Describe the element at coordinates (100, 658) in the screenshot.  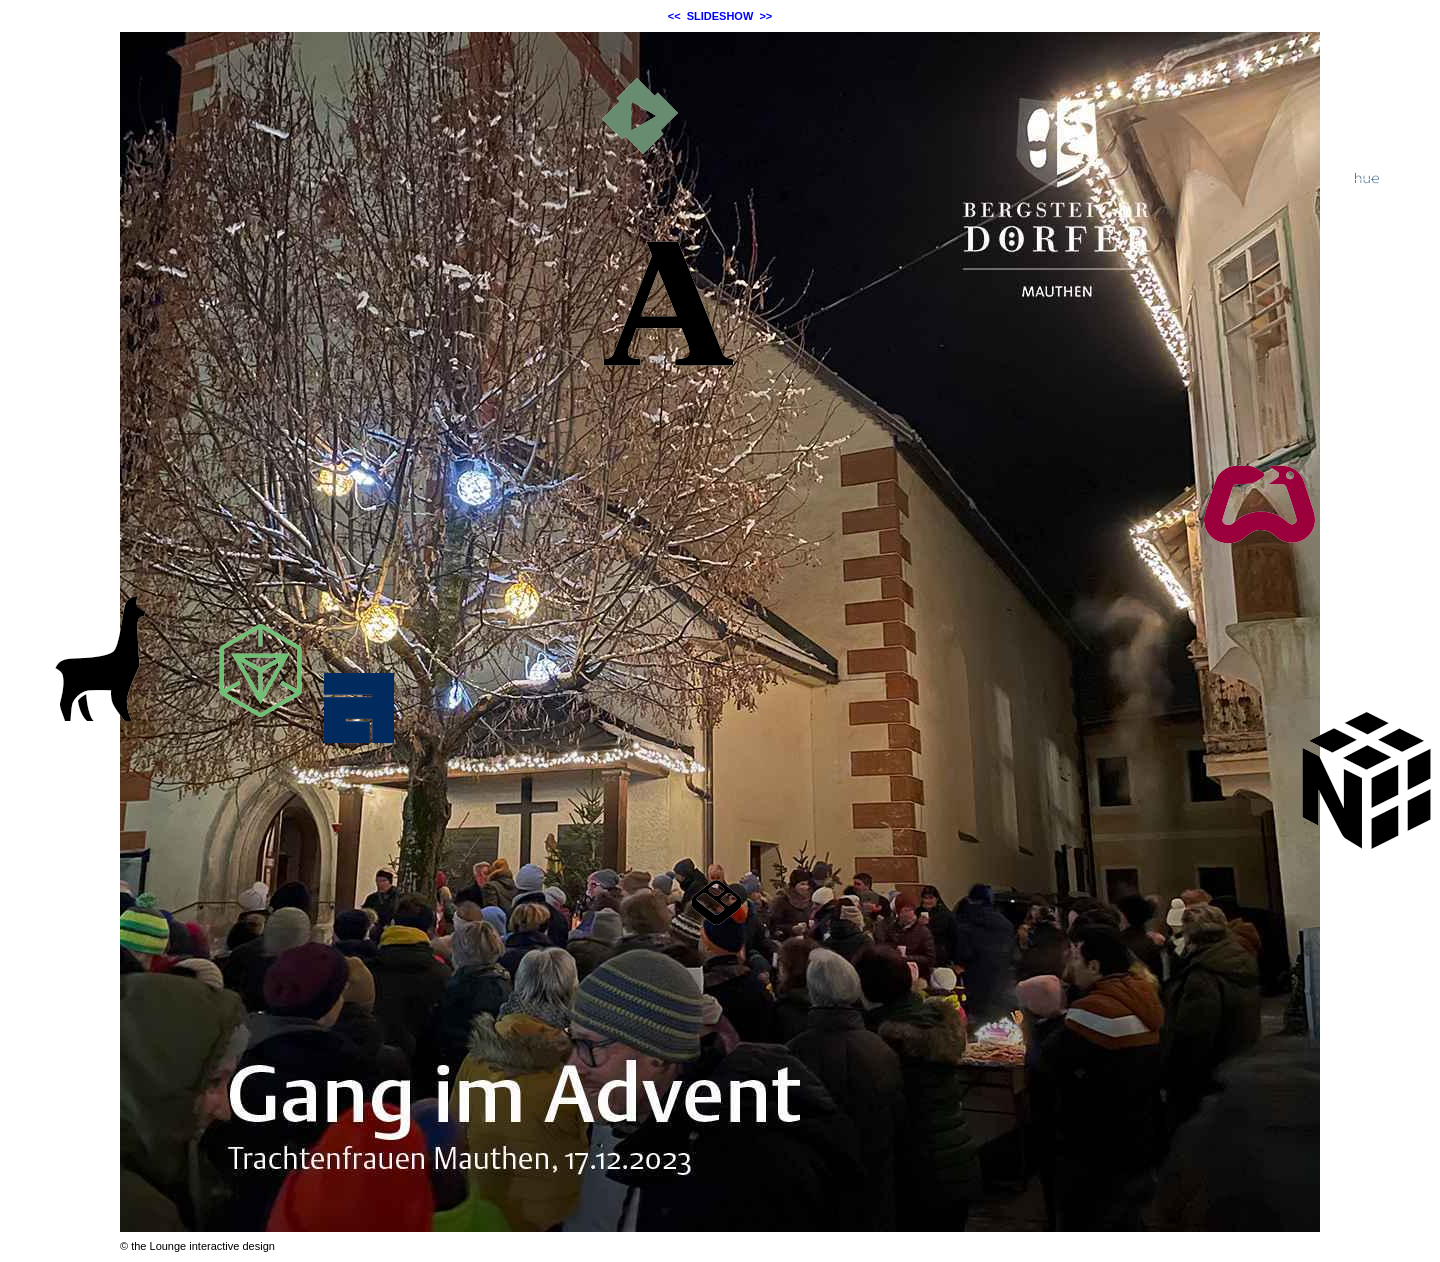
I see `tina cms logo` at that location.